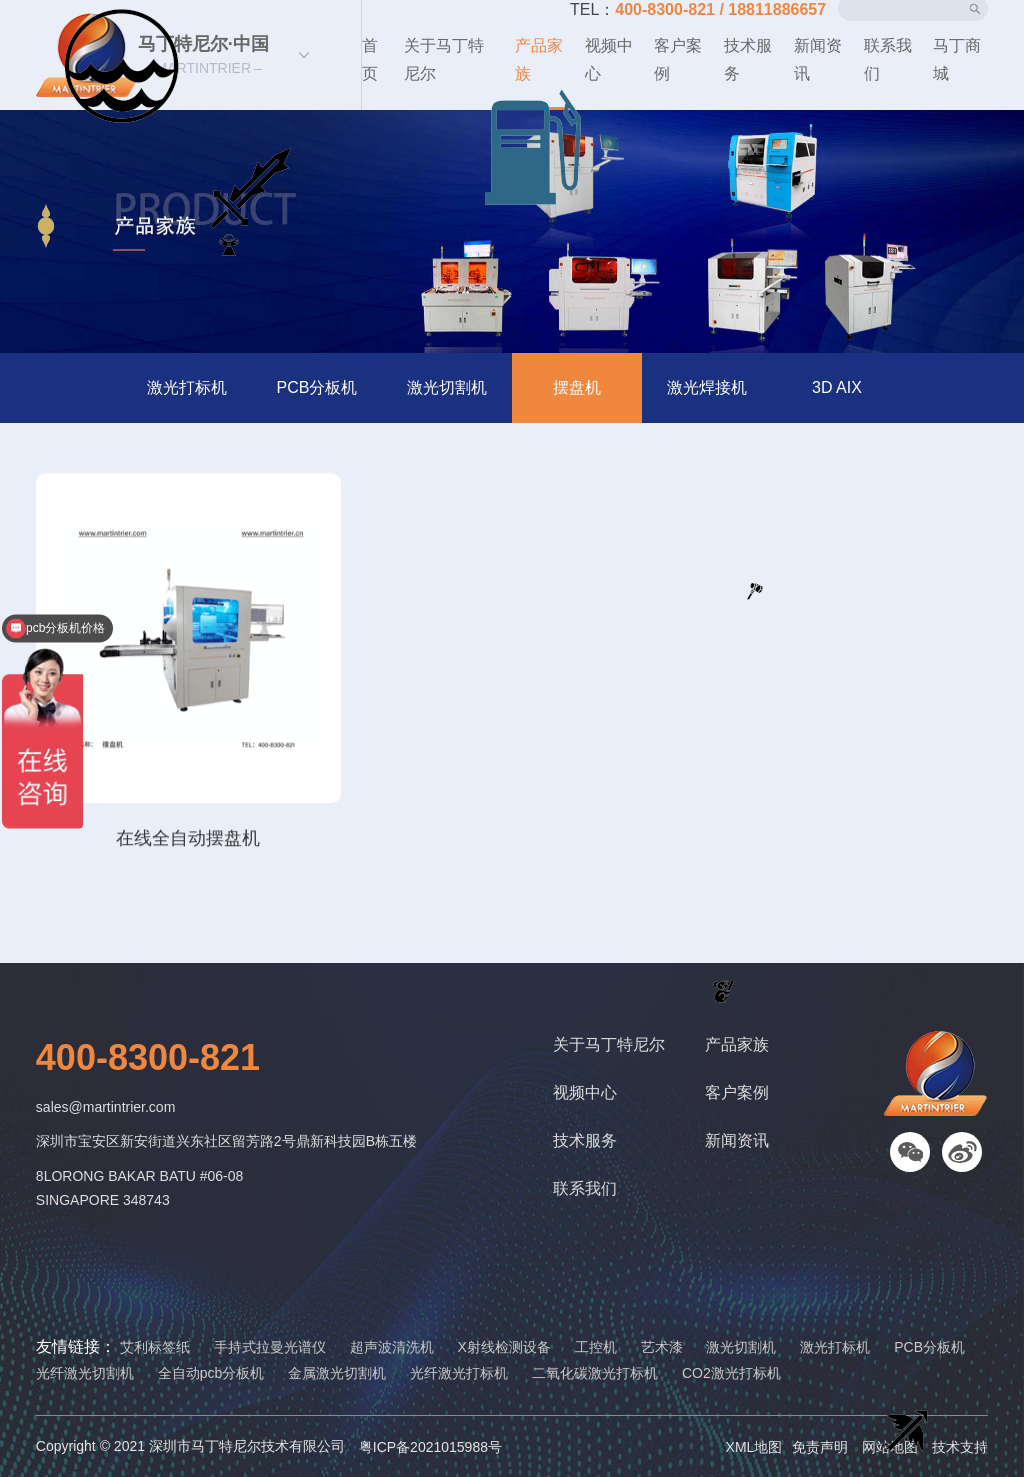 This screenshot has height=1477, width=1024. I want to click on find nearby gas stations, so click(533, 147).